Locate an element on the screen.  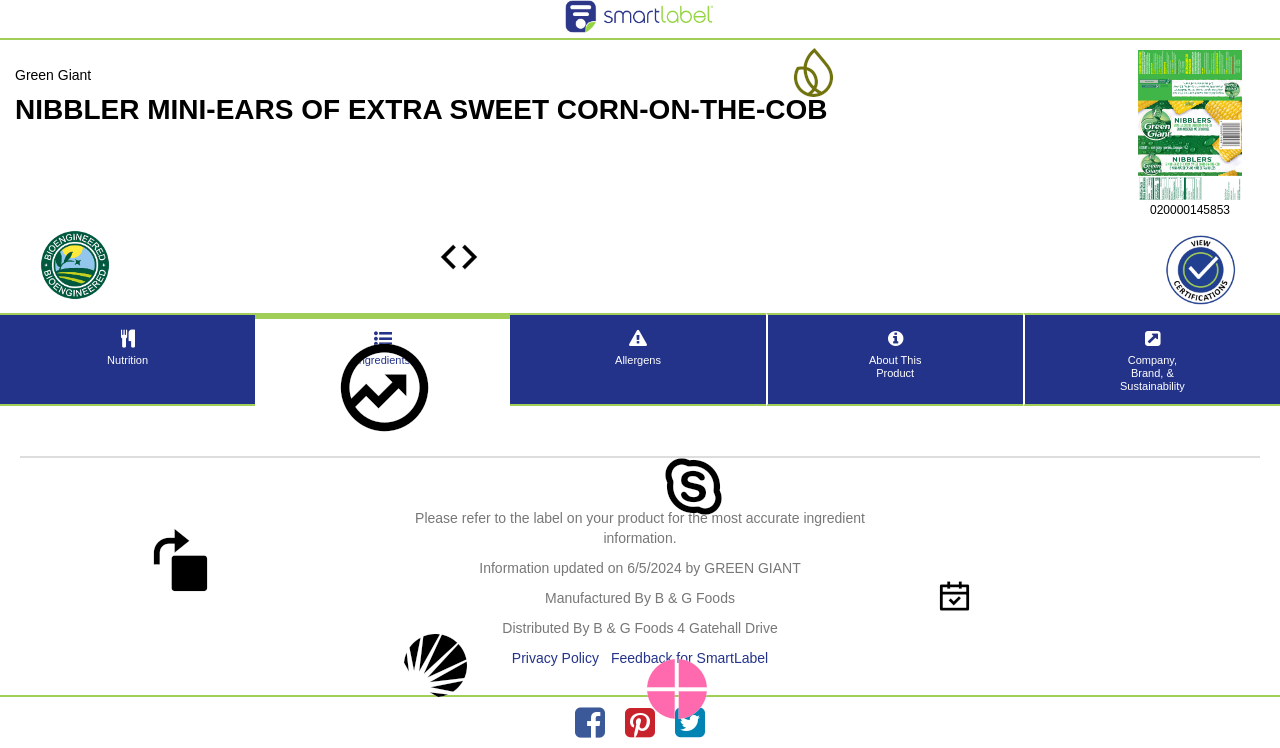
rotate object clockwise is located at coordinates (180, 561).